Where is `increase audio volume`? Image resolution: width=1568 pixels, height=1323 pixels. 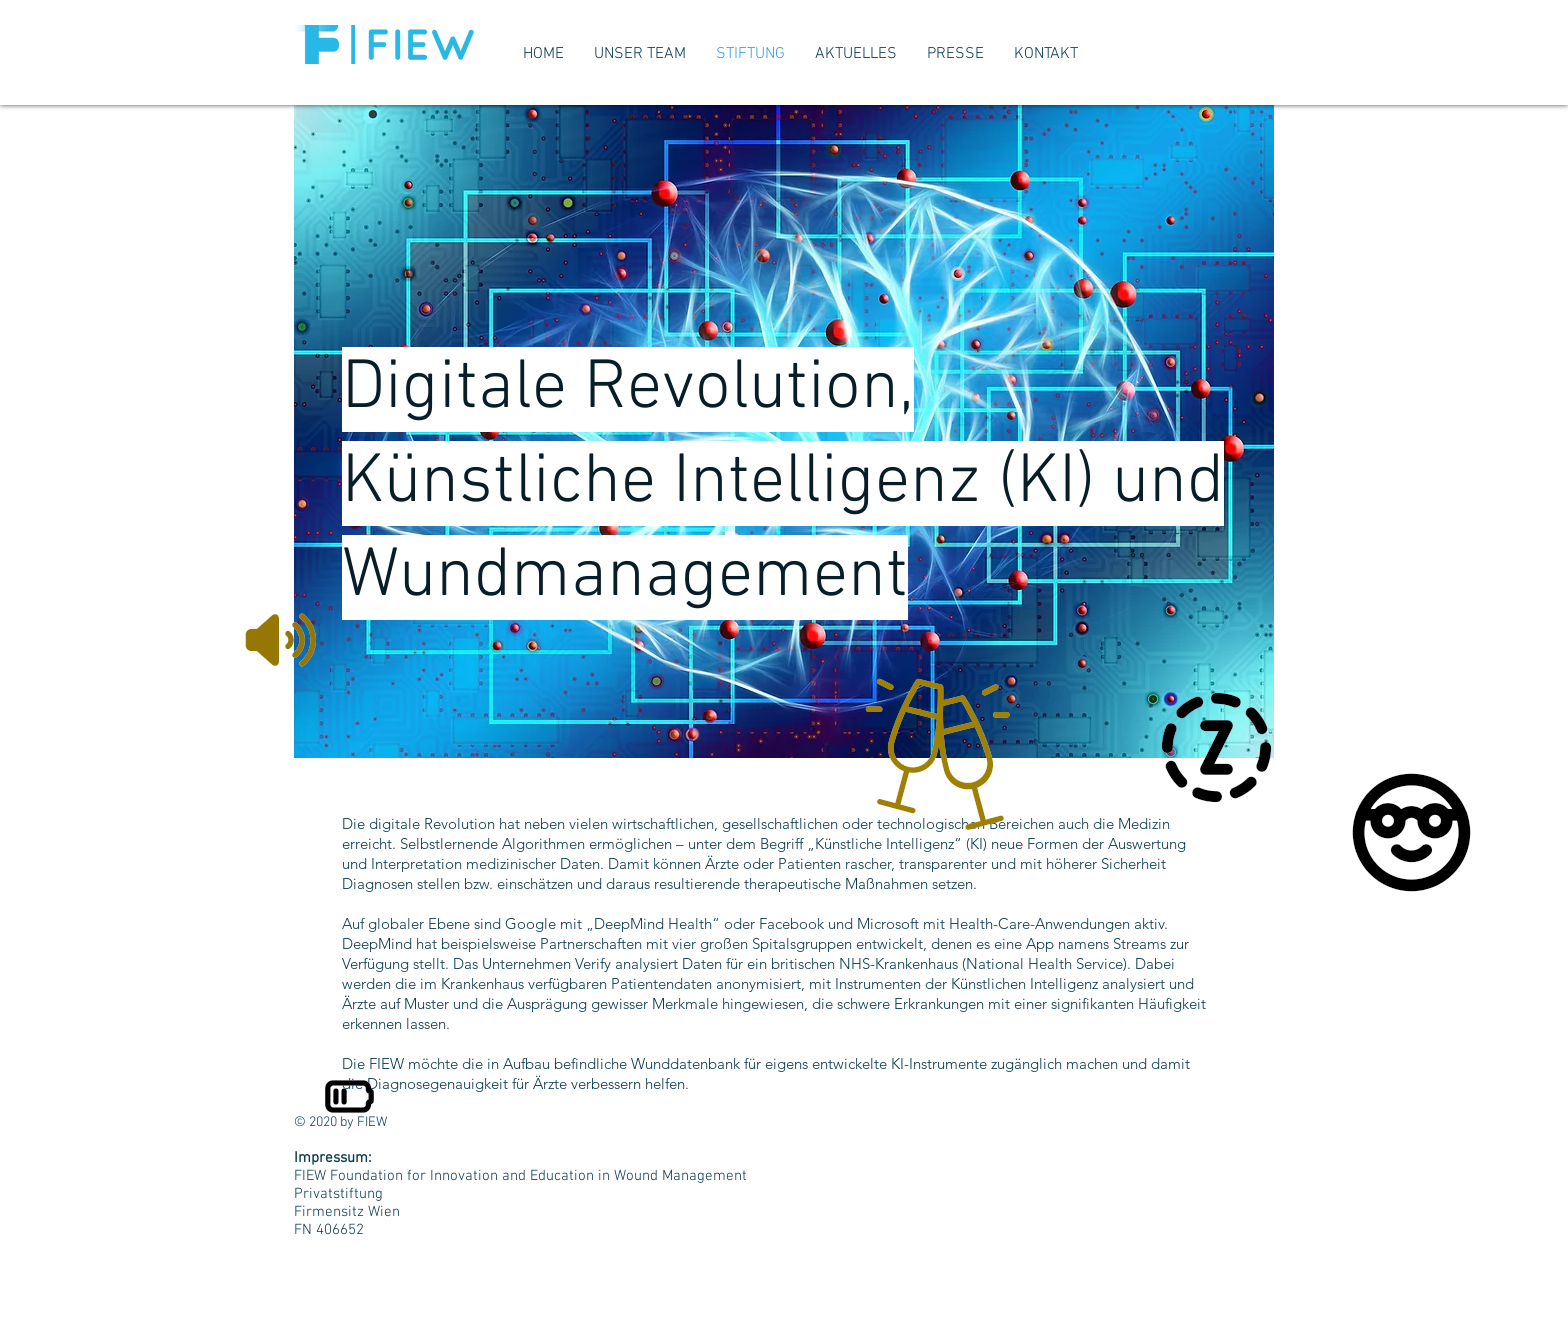 increase audio volume is located at coordinates (279, 640).